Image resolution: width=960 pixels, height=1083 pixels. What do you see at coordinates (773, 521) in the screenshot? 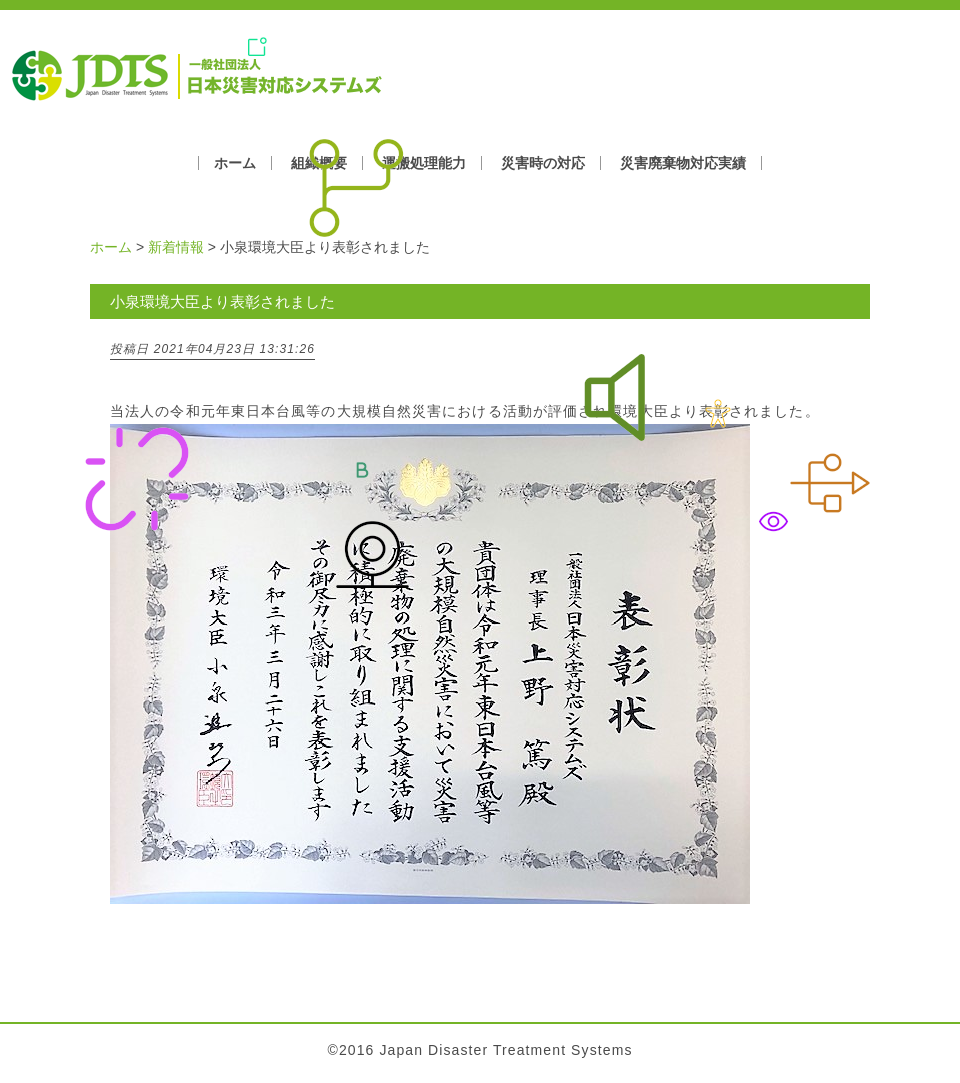
I see `view or preview content` at bounding box center [773, 521].